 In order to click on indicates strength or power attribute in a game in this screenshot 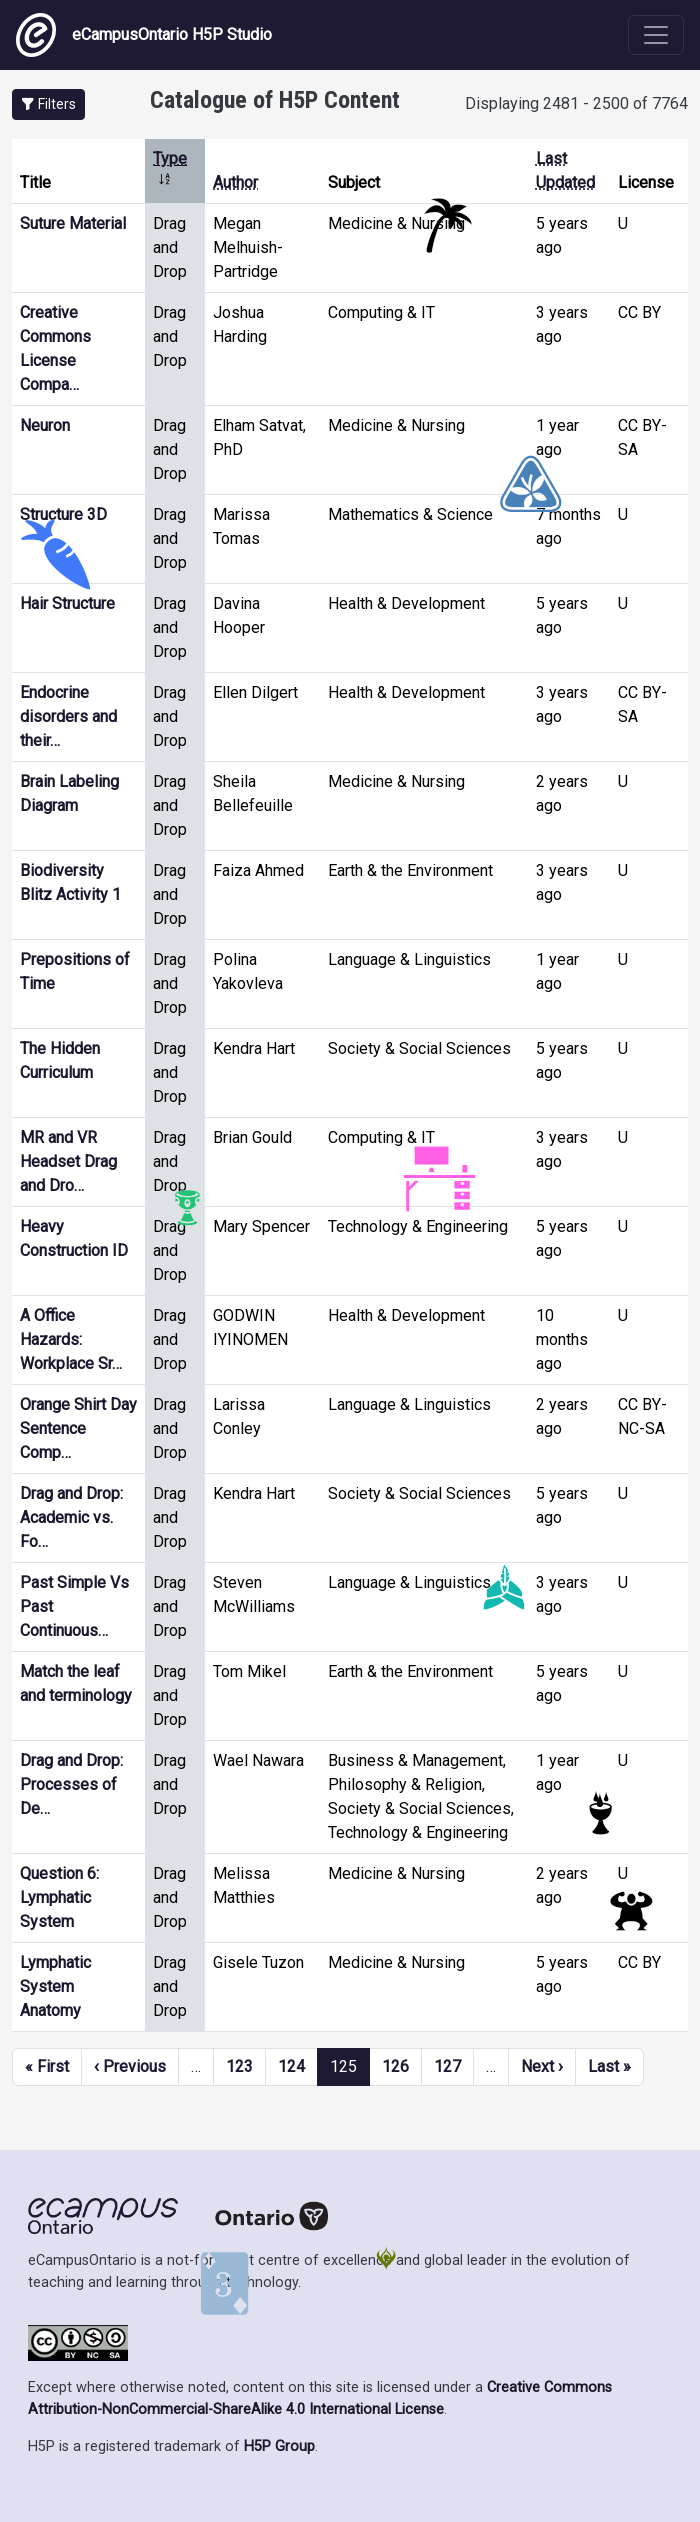, I will do `click(631, 1910)`.